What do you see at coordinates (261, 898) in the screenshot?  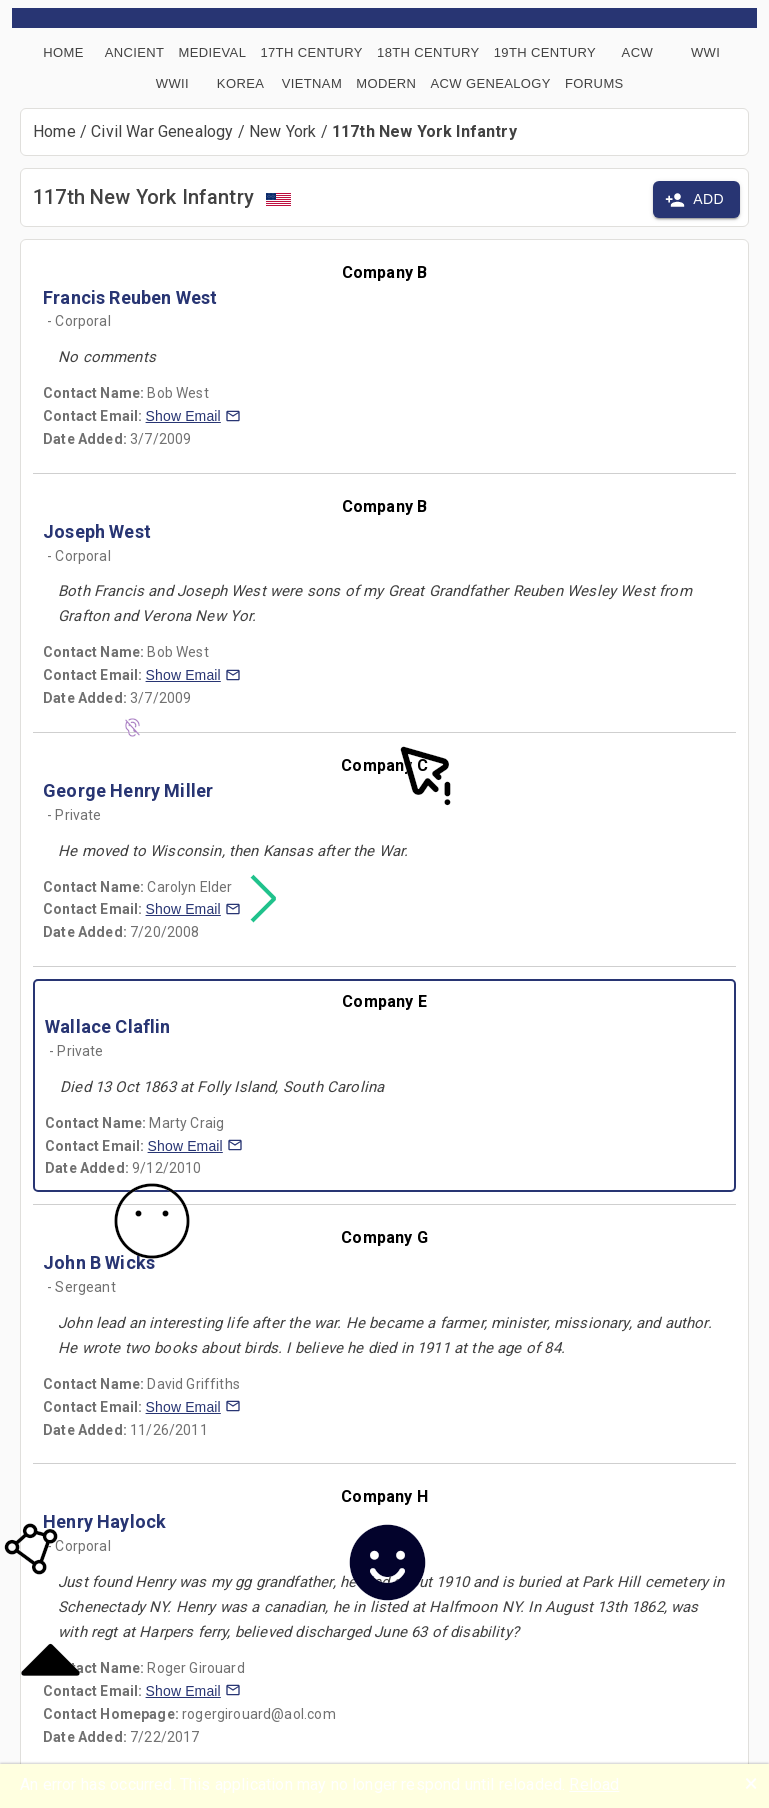 I see `navigate to the next item or page` at bounding box center [261, 898].